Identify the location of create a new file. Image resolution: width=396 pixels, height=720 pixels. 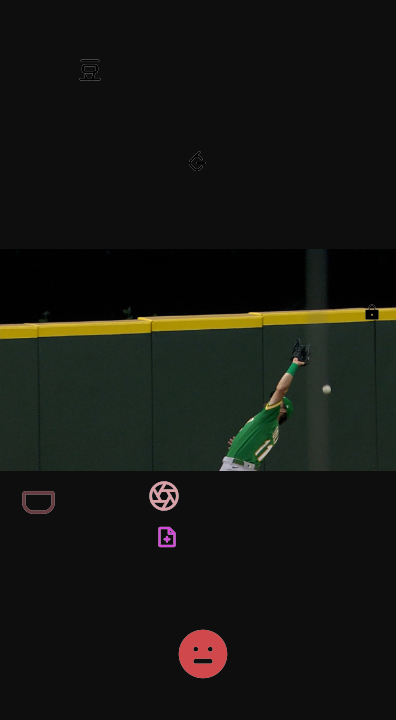
(167, 537).